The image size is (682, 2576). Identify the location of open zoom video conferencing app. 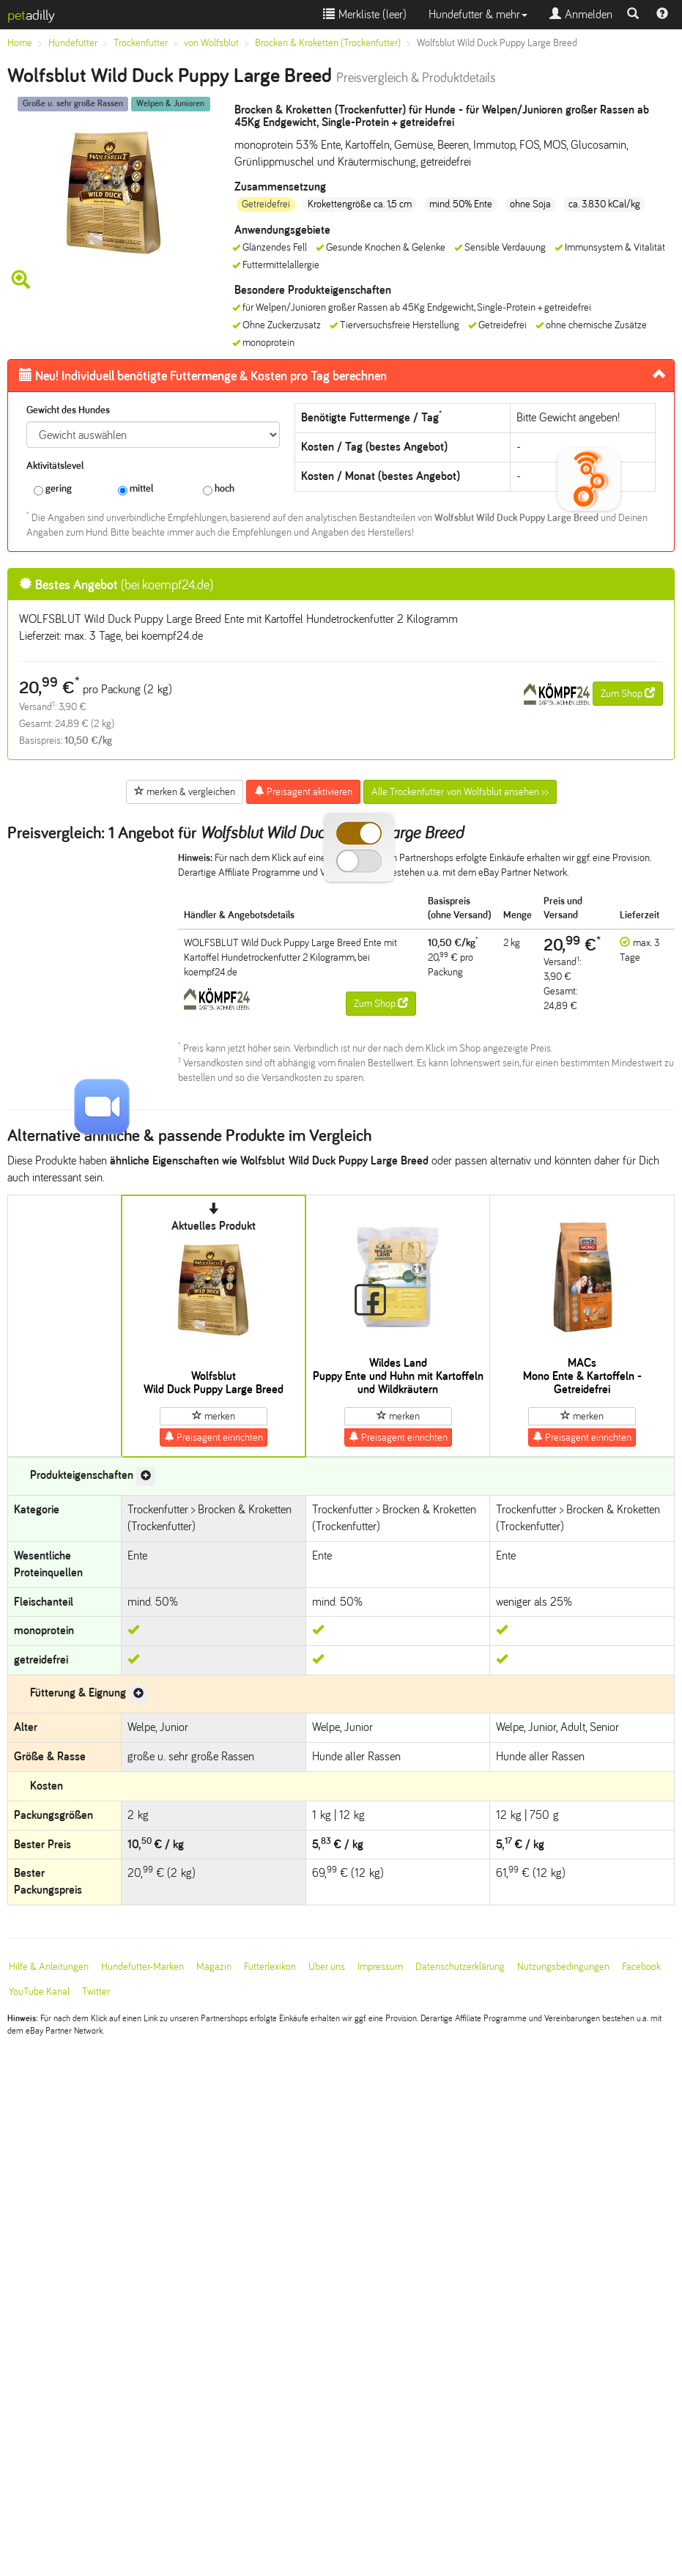
(102, 1107).